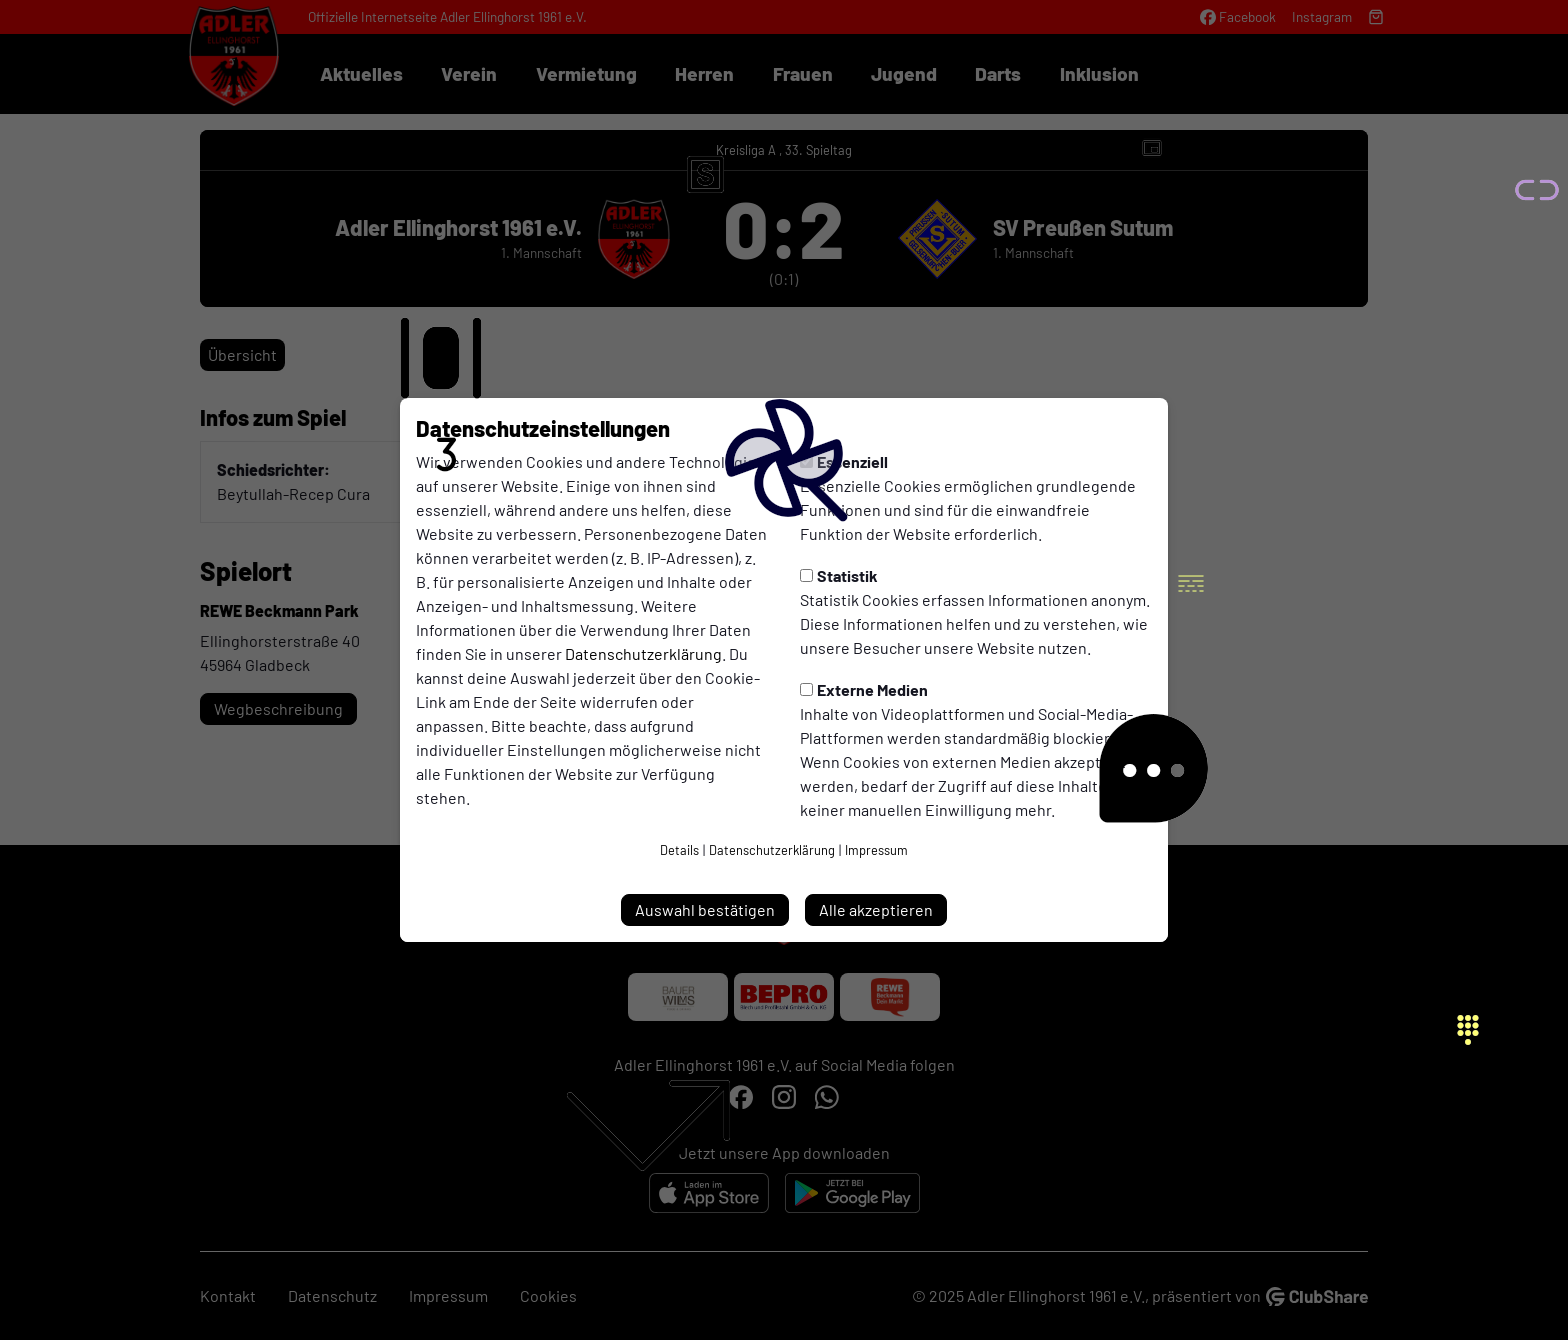  I want to click on apply a gradient fill to selected object, so click(1191, 584).